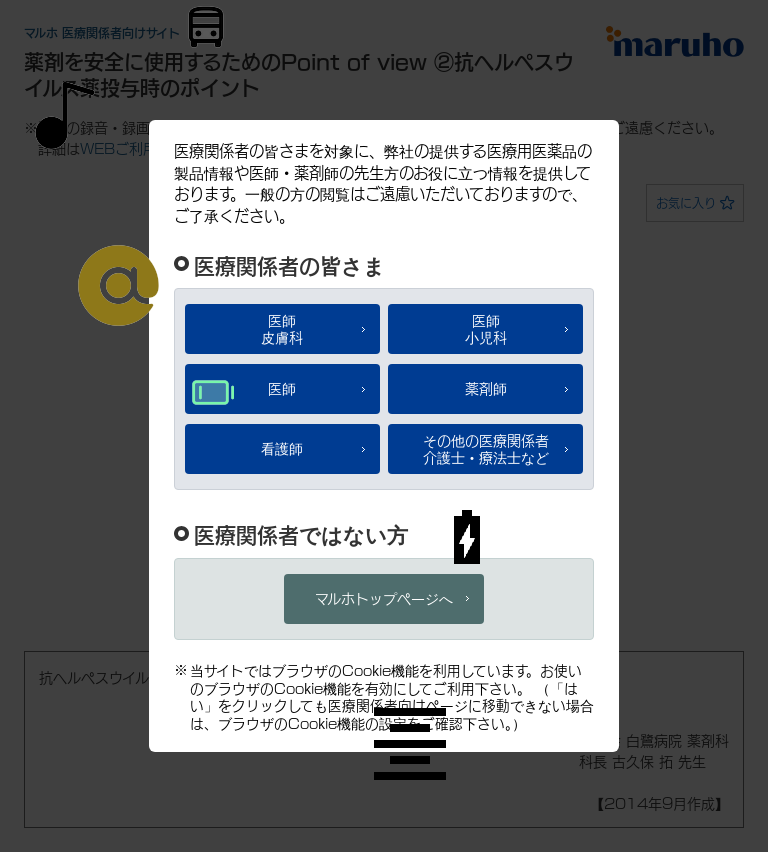 Image resolution: width=768 pixels, height=852 pixels. What do you see at coordinates (118, 285) in the screenshot?
I see `enter or view email address` at bounding box center [118, 285].